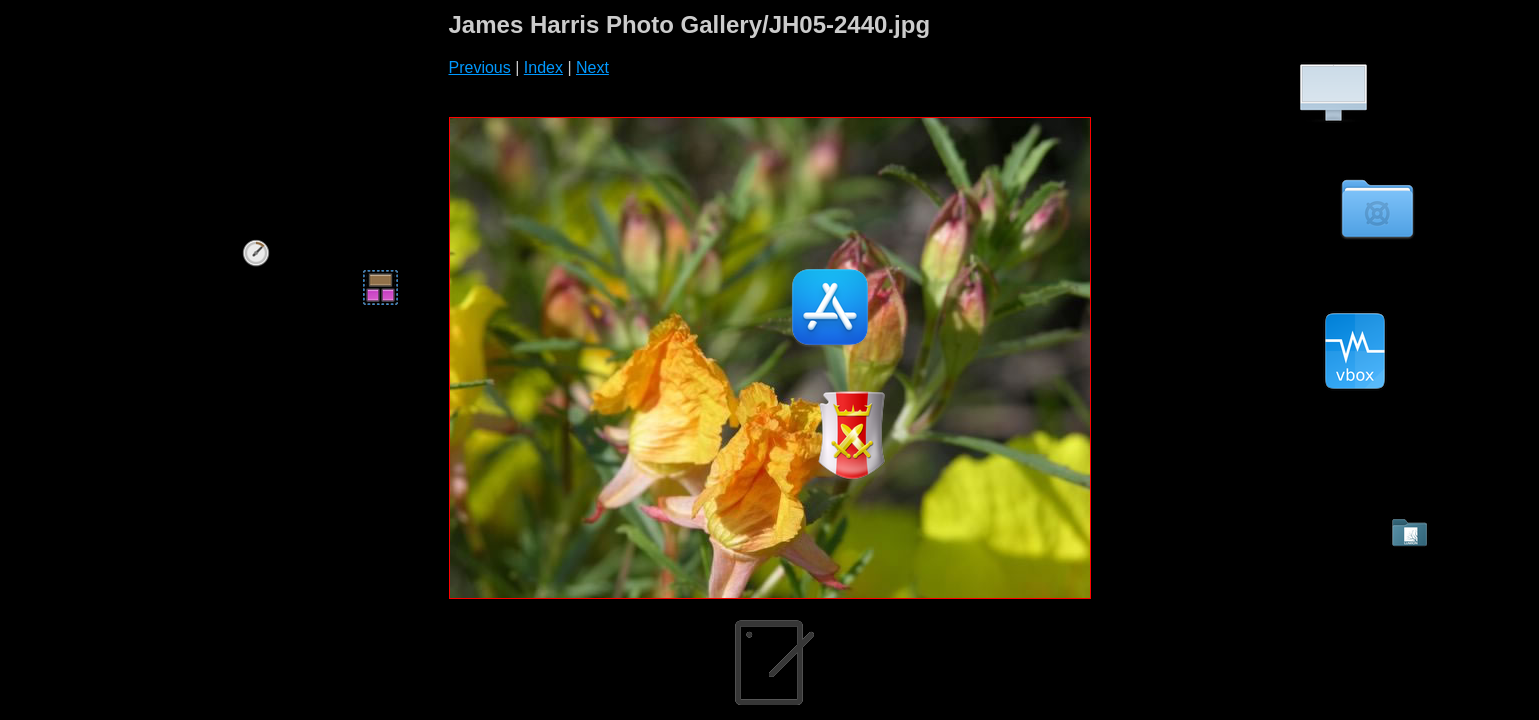 Image resolution: width=1539 pixels, height=720 pixels. I want to click on indicates a connected PDA or tablet device, so click(769, 660).